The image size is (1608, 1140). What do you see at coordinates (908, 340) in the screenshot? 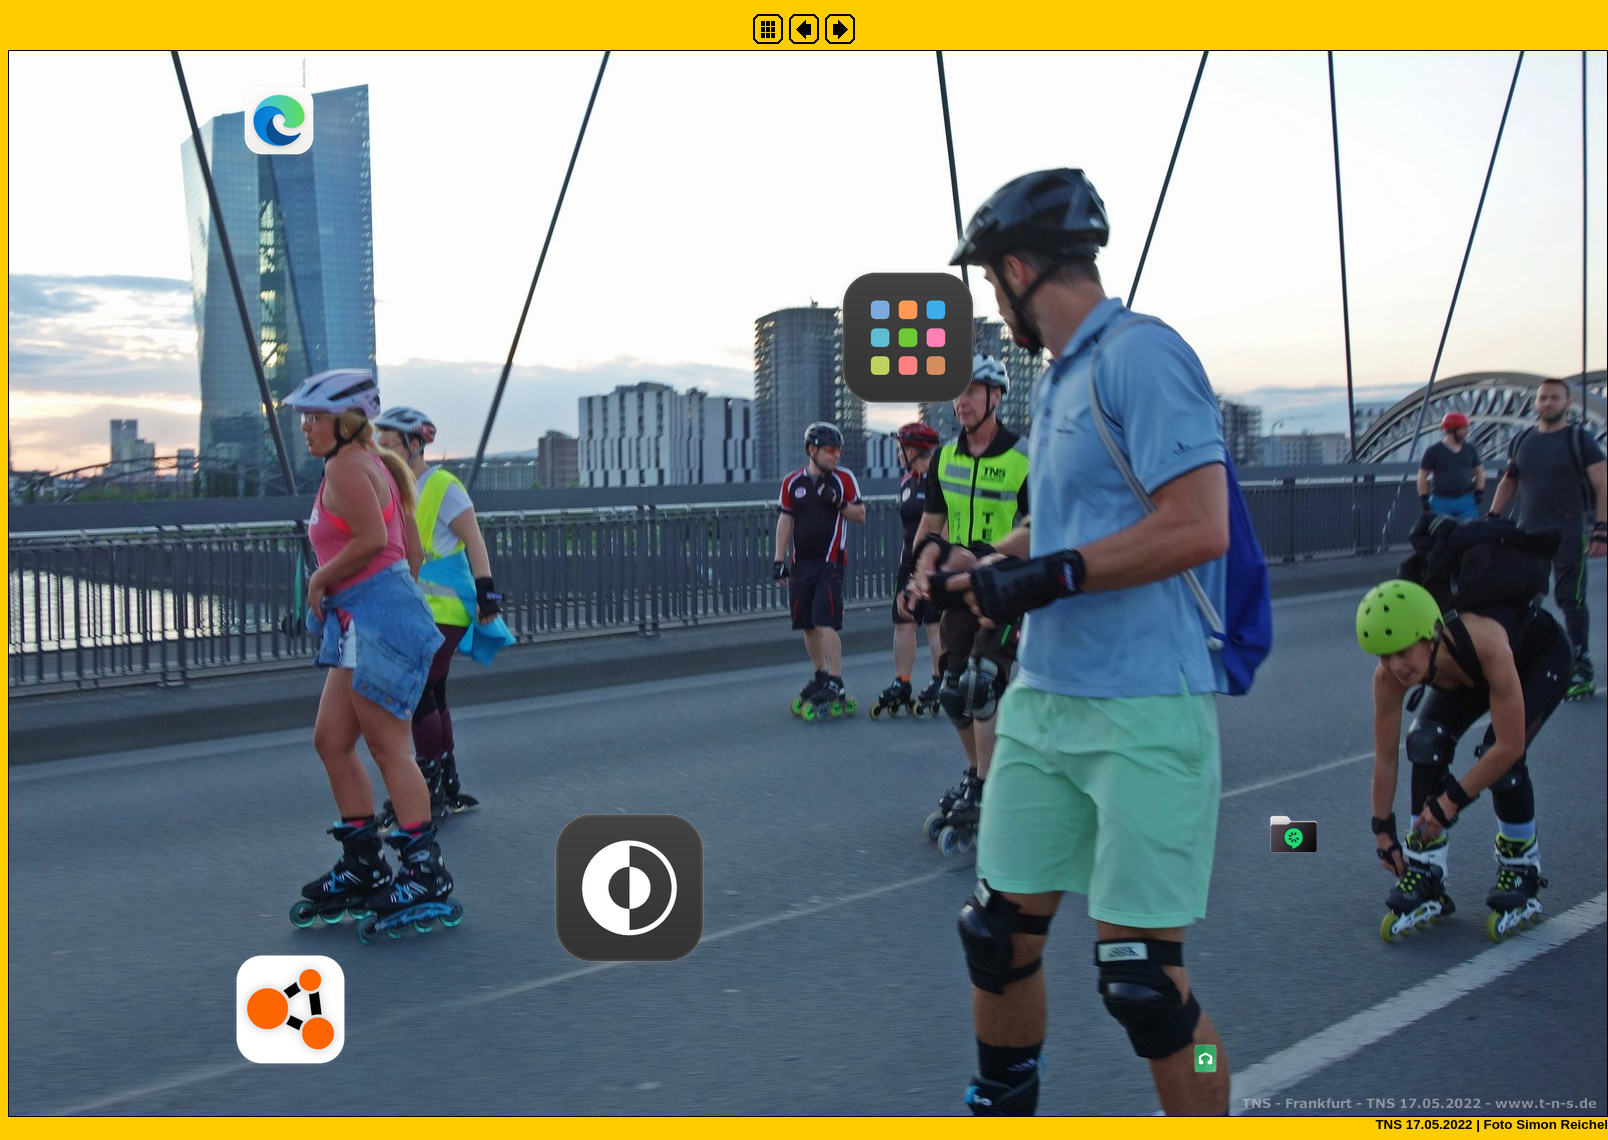
I see `customize desktop icon appearance and arrangement` at bounding box center [908, 340].